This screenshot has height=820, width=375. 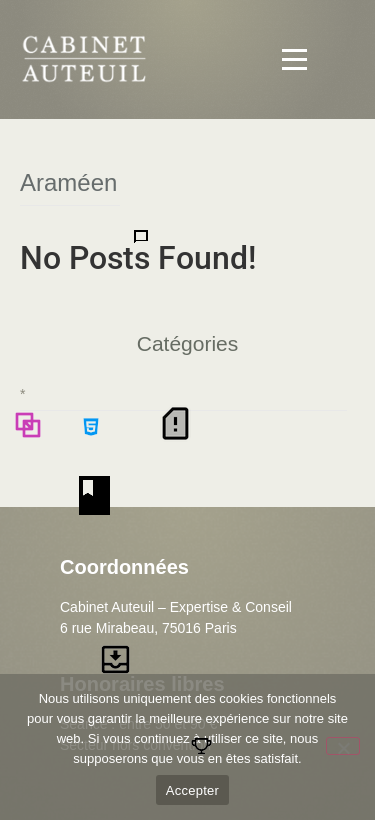 What do you see at coordinates (91, 427) in the screenshot?
I see `indicates HTML5 technology or web development` at bounding box center [91, 427].